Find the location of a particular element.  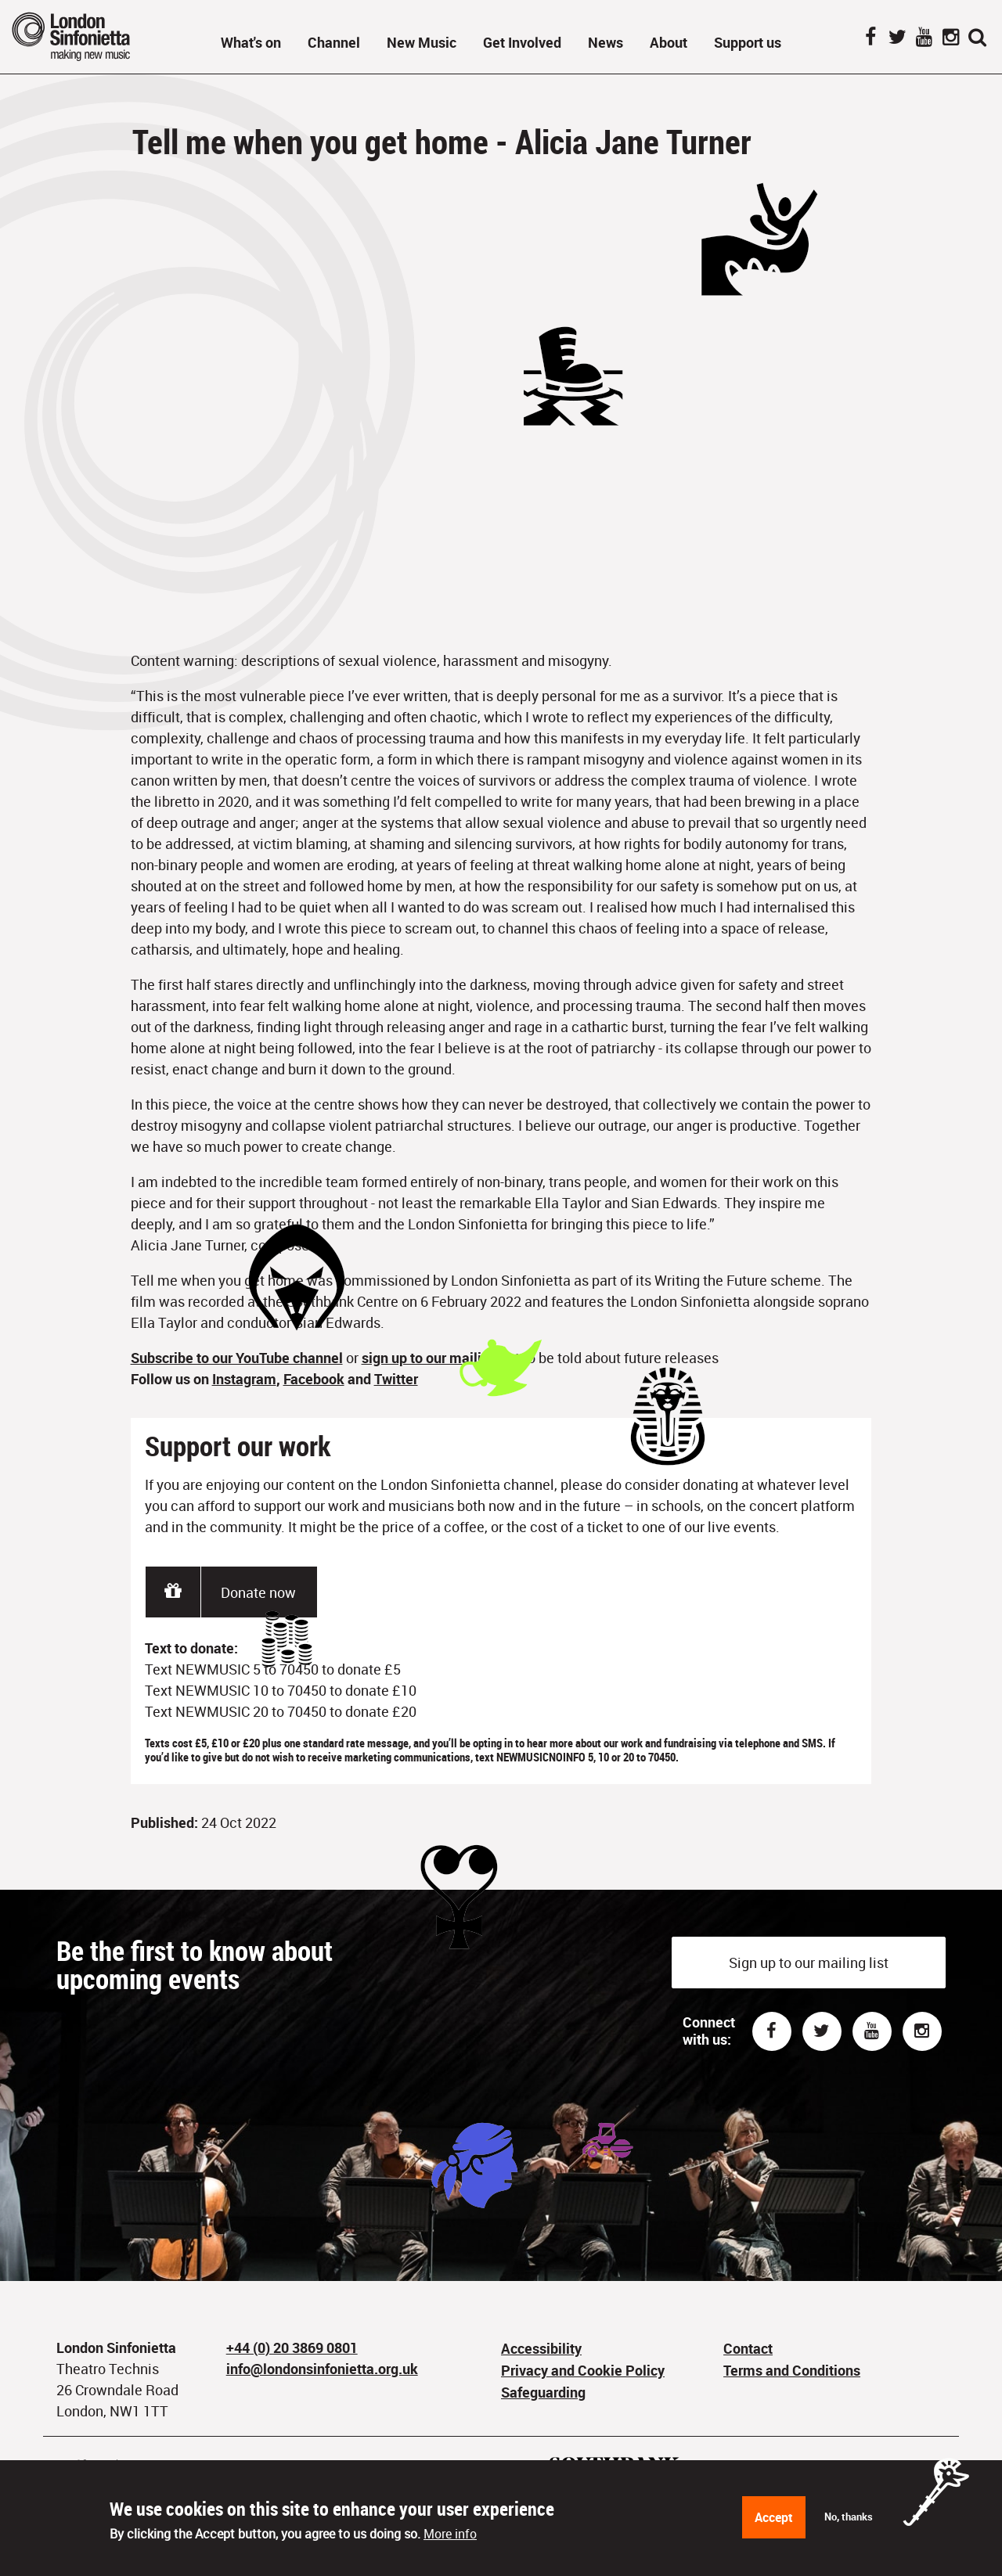

summon a demon from a portal is located at coordinates (759, 237).